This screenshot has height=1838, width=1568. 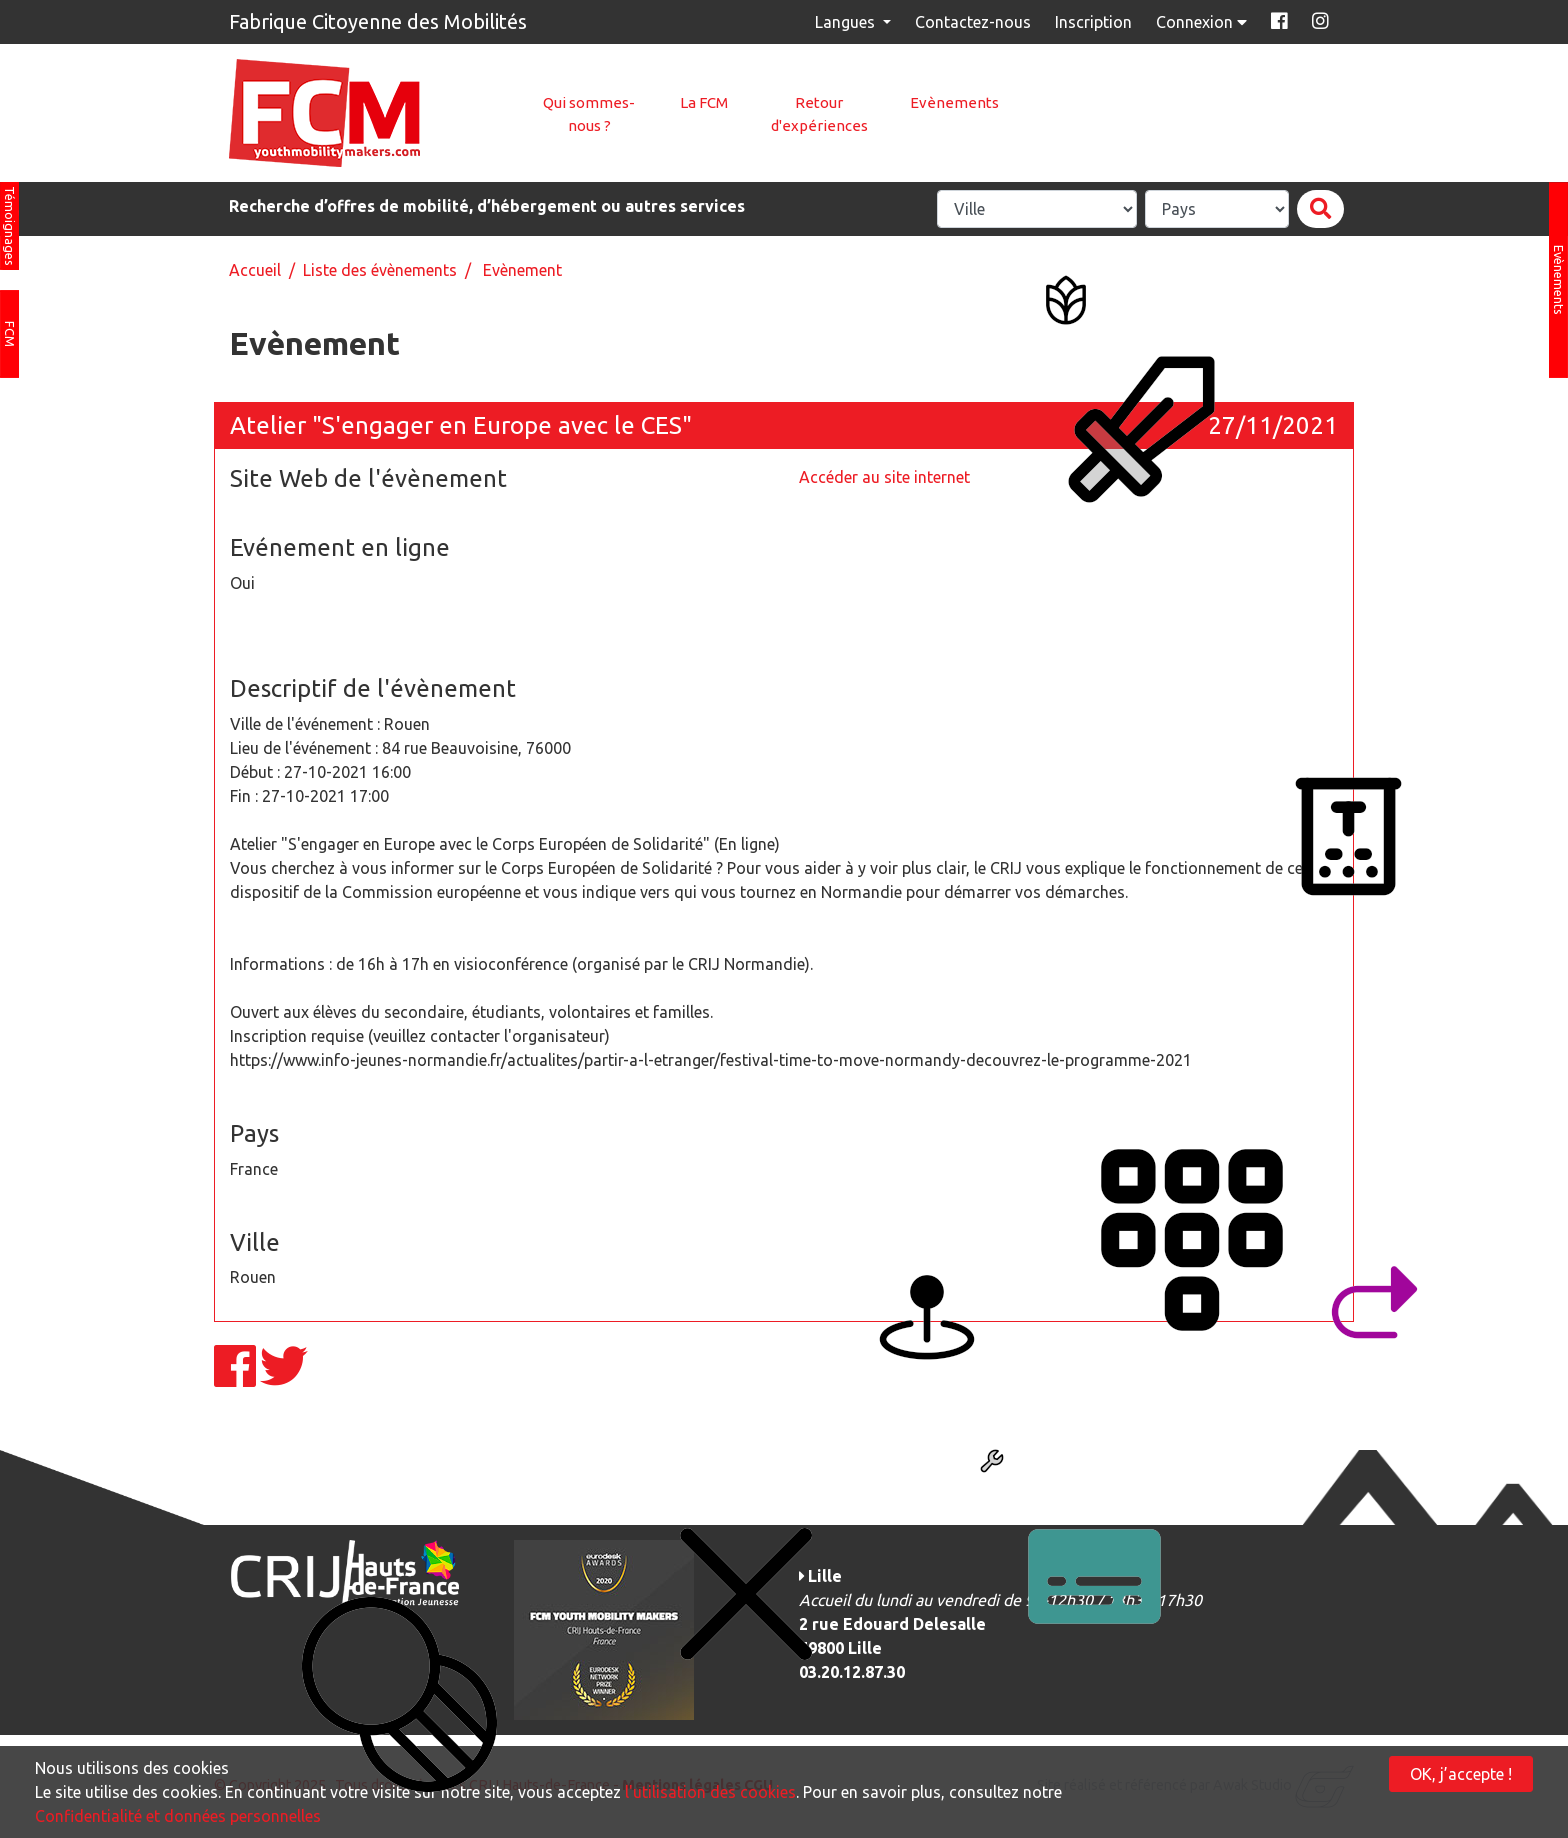 I want to click on view location area or radius, so click(x=927, y=1319).